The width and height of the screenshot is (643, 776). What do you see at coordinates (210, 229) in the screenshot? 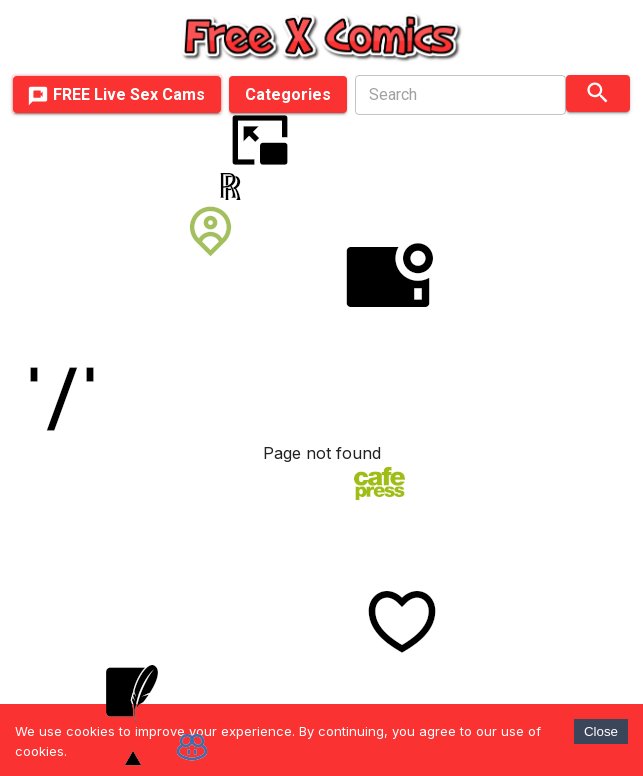
I see `view your current location on the map` at bounding box center [210, 229].